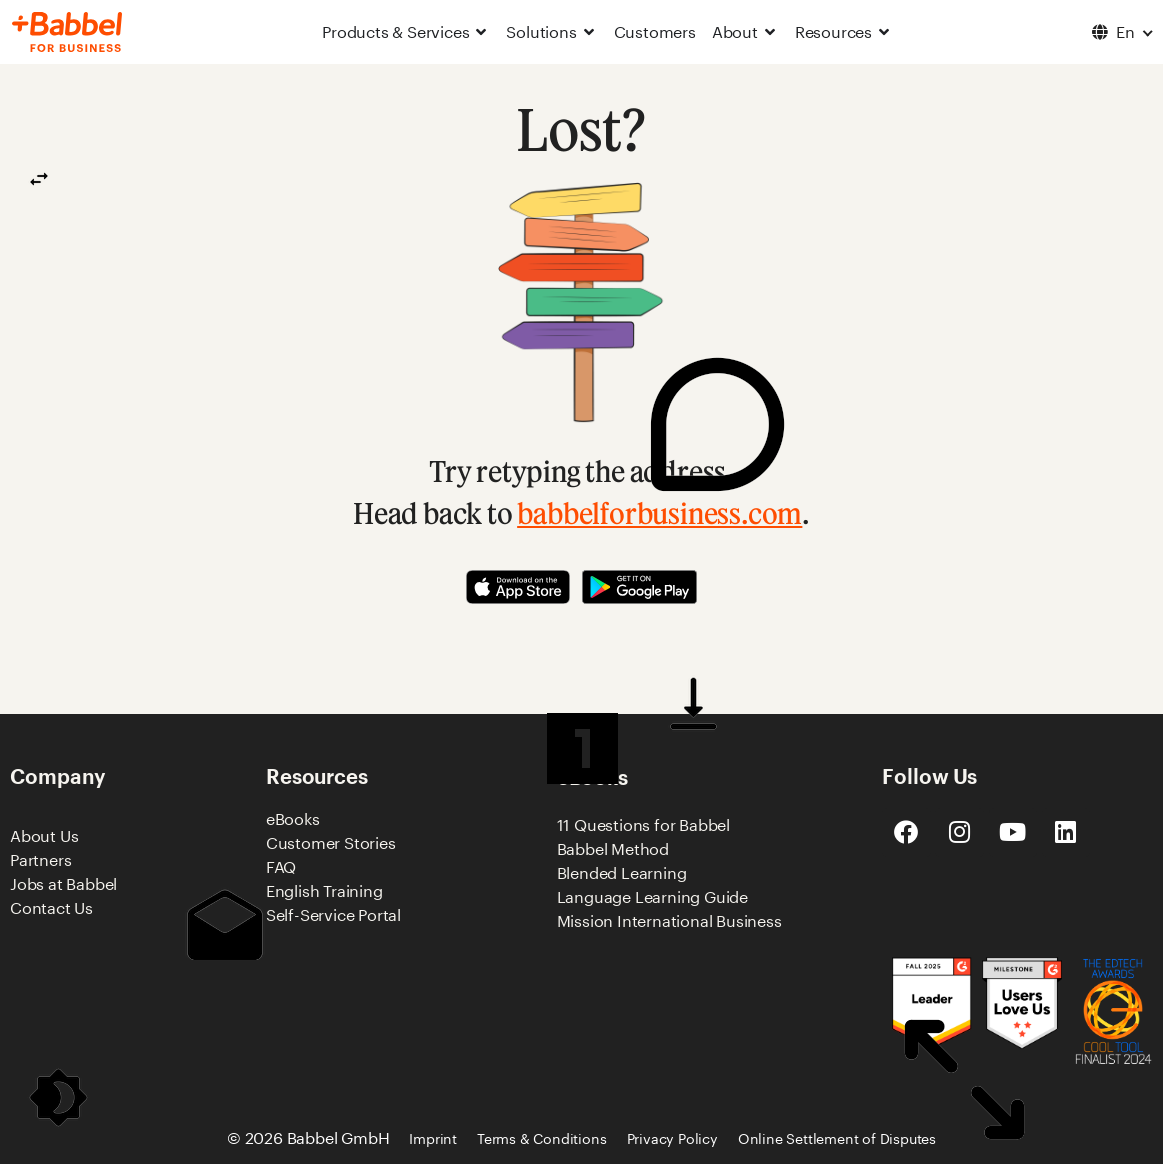 This screenshot has height=1166, width=1163. What do you see at coordinates (582, 748) in the screenshot?
I see `select option one or first item` at bounding box center [582, 748].